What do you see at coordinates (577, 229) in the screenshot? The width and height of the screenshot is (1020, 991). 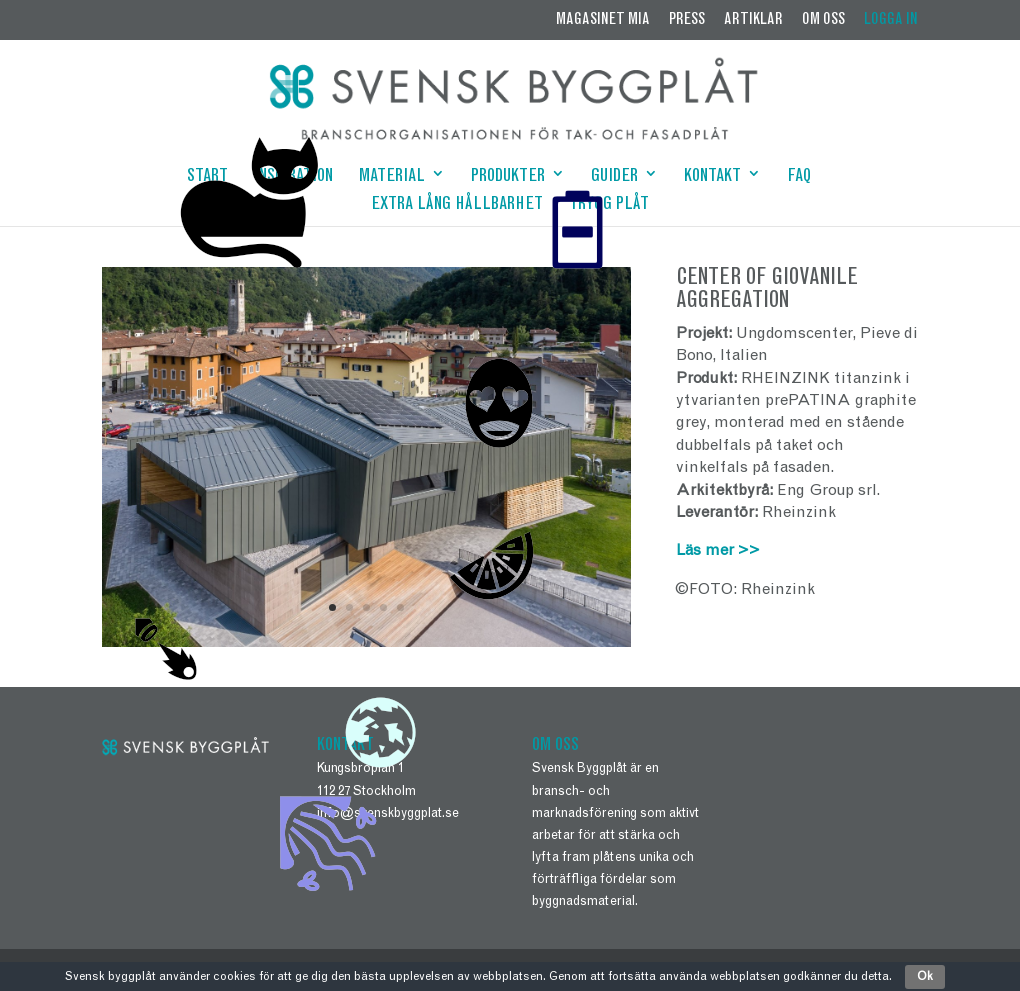 I see `reduce battery usage or power consumption` at bounding box center [577, 229].